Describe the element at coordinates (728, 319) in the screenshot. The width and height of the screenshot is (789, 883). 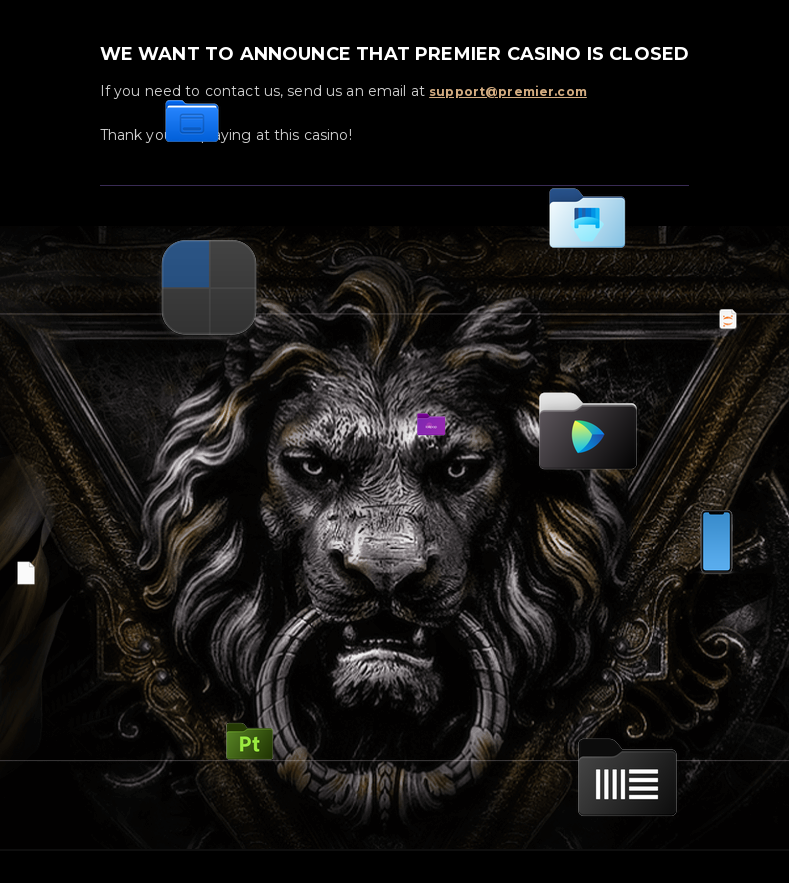
I see `open a jupyter notebook file` at that location.